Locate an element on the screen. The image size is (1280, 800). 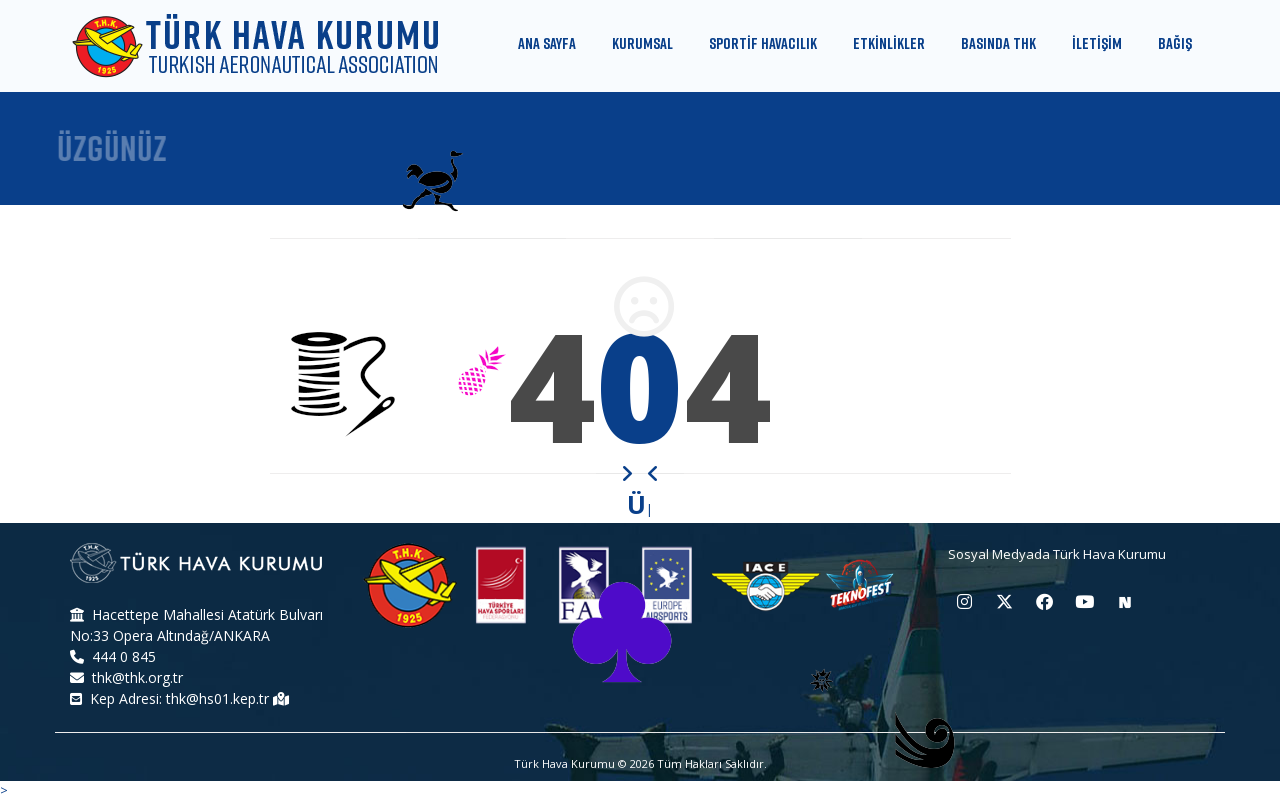
tropical or exotic food category is located at coordinates (483, 371).